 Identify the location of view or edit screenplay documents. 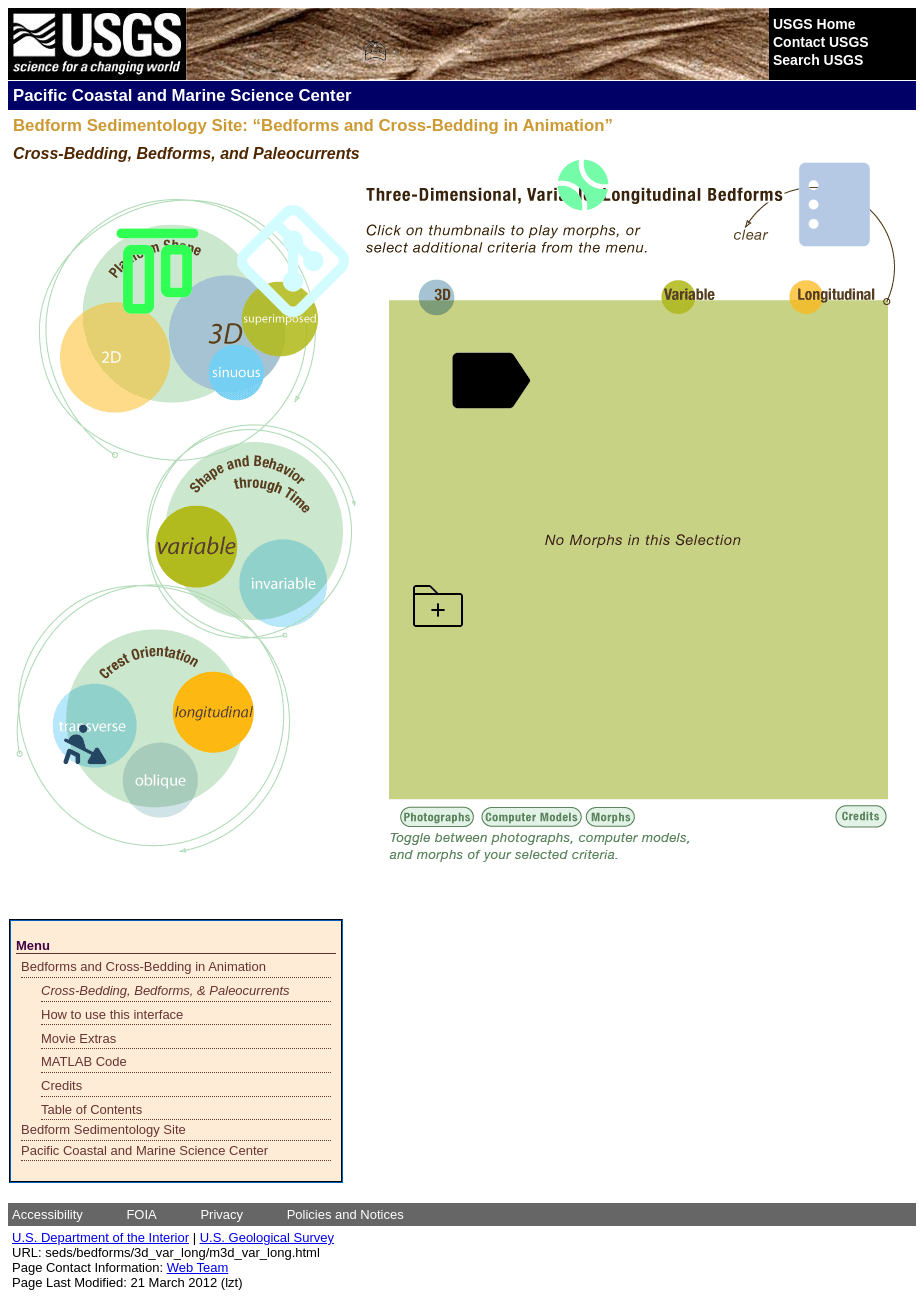
(834, 204).